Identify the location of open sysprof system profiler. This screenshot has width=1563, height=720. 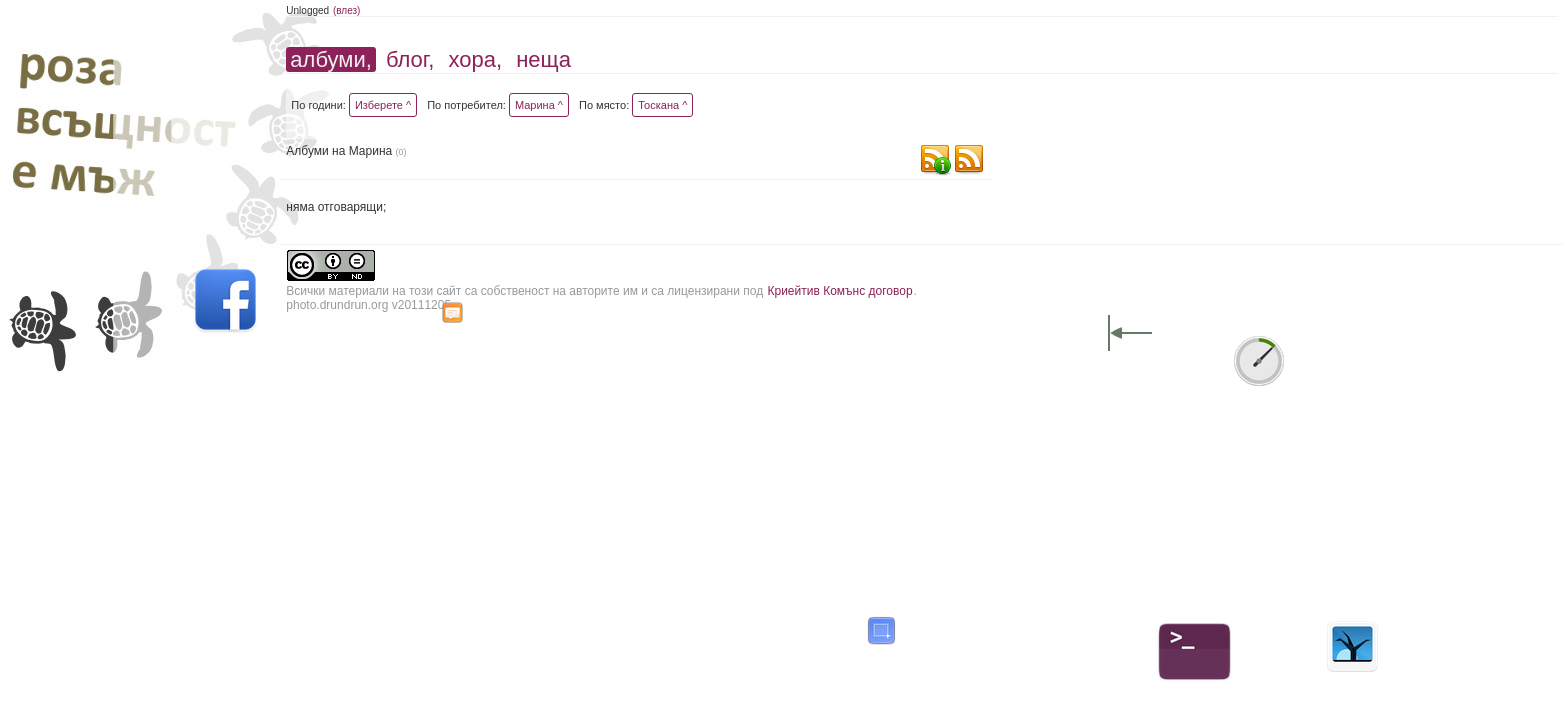
(1259, 361).